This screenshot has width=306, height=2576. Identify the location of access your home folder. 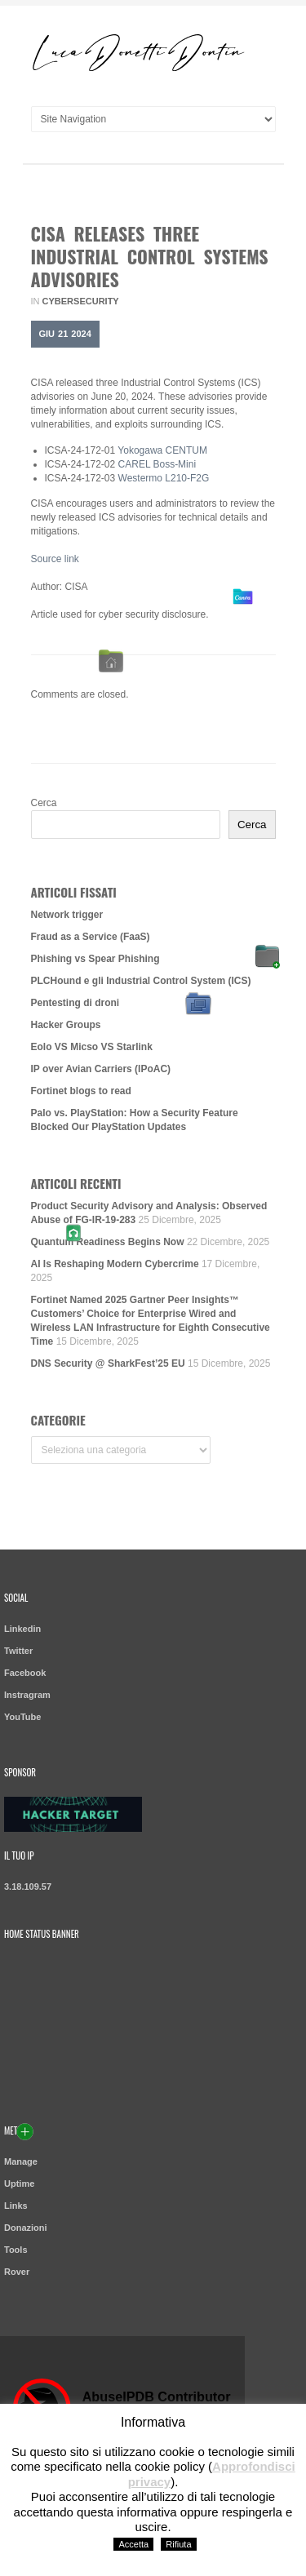
(111, 661).